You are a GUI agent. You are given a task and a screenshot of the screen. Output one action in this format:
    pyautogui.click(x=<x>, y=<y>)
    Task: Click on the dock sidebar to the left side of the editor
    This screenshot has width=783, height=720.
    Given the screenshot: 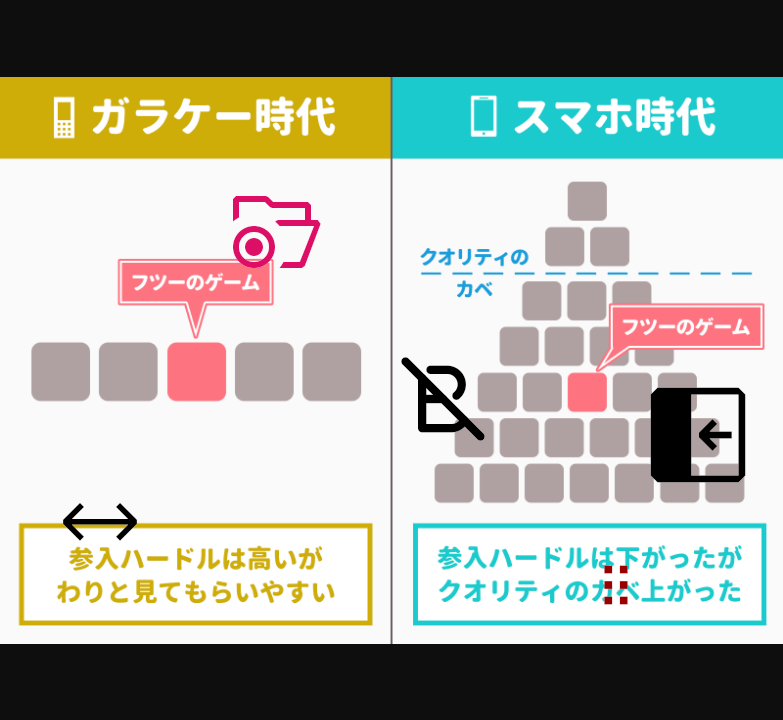 What is the action you would take?
    pyautogui.click(x=698, y=435)
    